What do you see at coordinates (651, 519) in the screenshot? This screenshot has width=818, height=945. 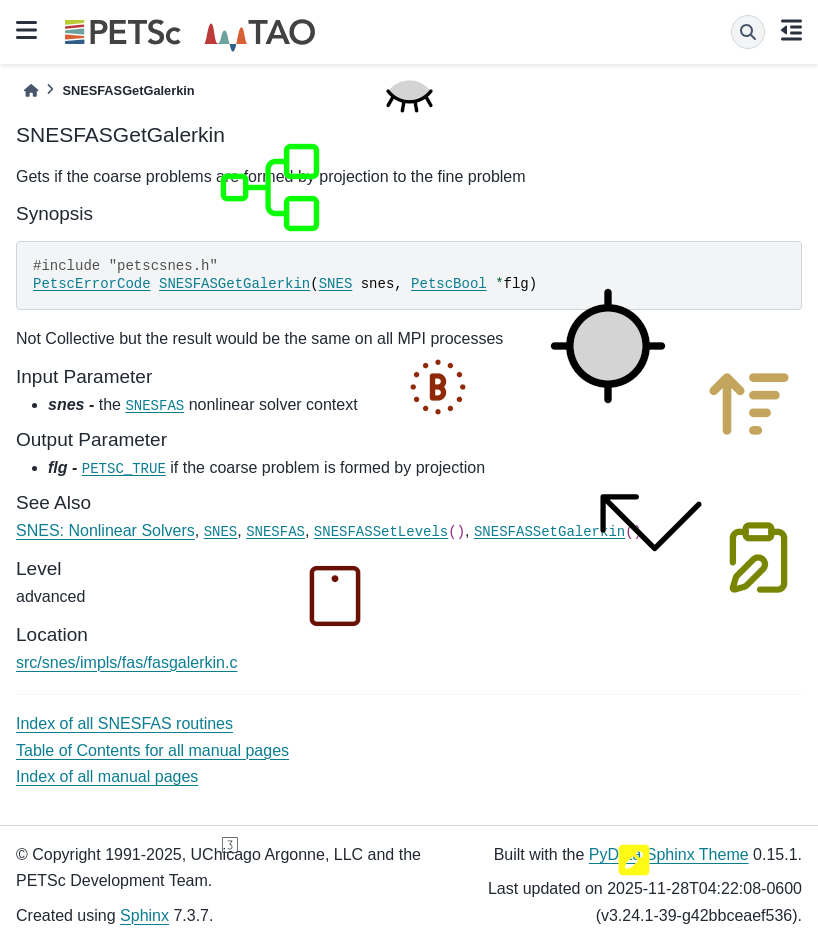 I see `go back or return to previous screen` at bounding box center [651, 519].